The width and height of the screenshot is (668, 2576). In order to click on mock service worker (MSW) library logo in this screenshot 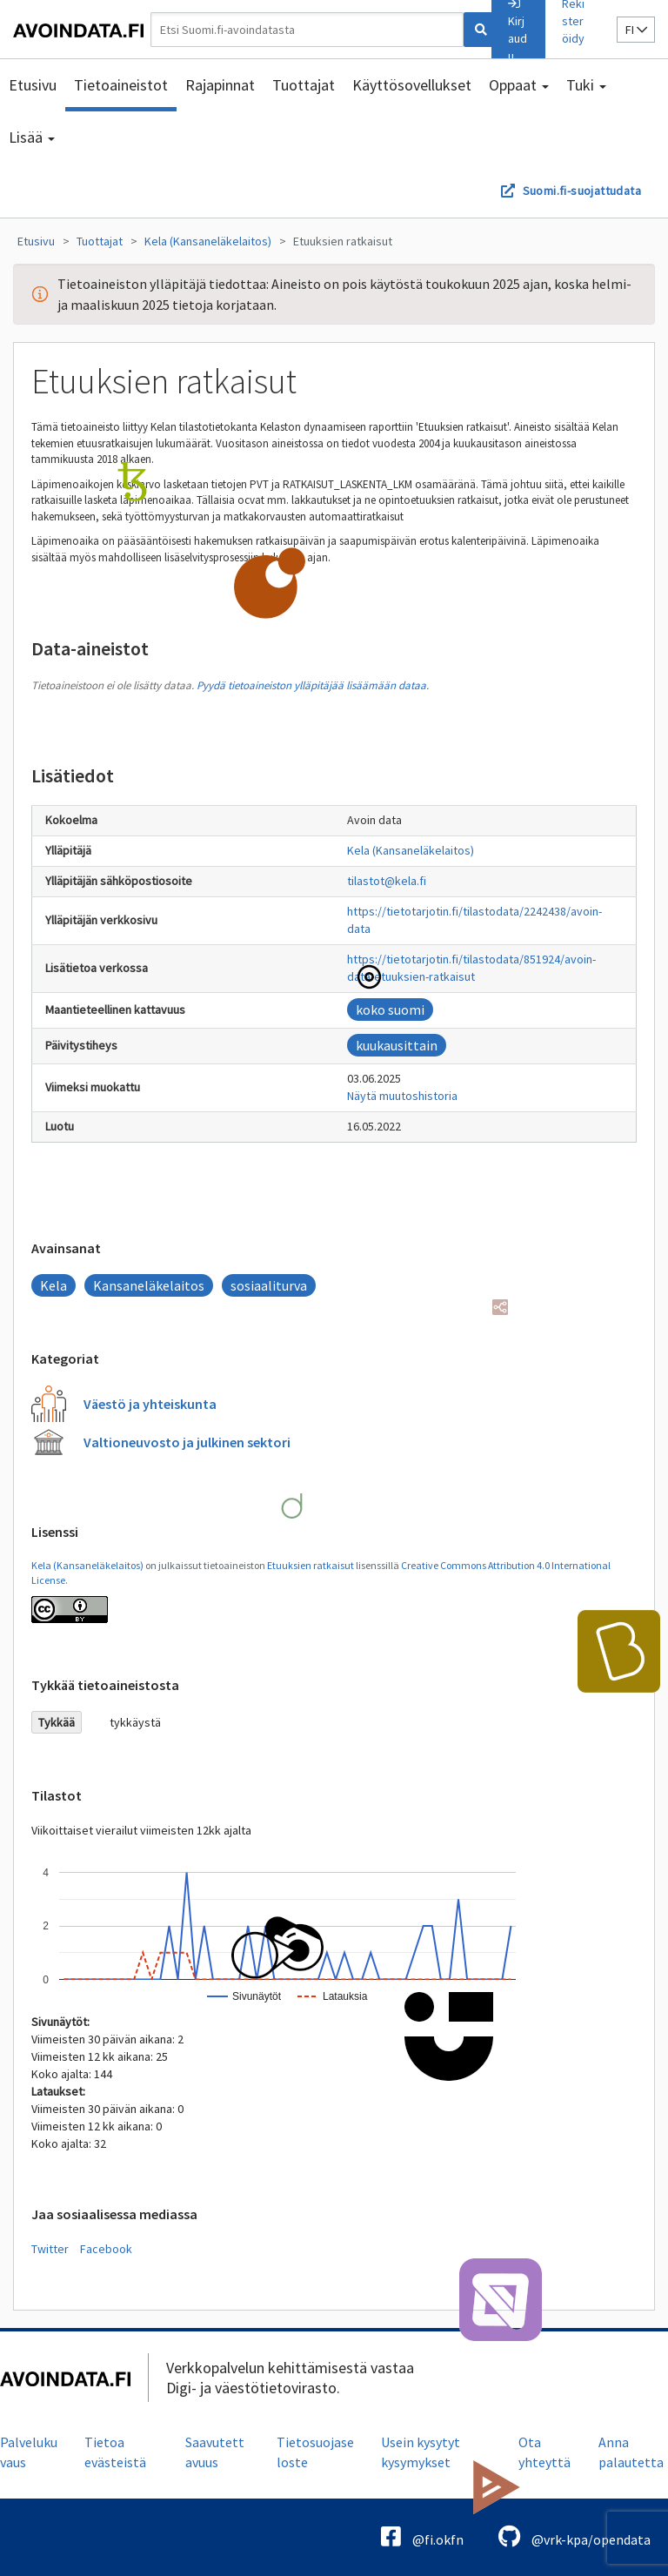, I will do `click(500, 2299)`.